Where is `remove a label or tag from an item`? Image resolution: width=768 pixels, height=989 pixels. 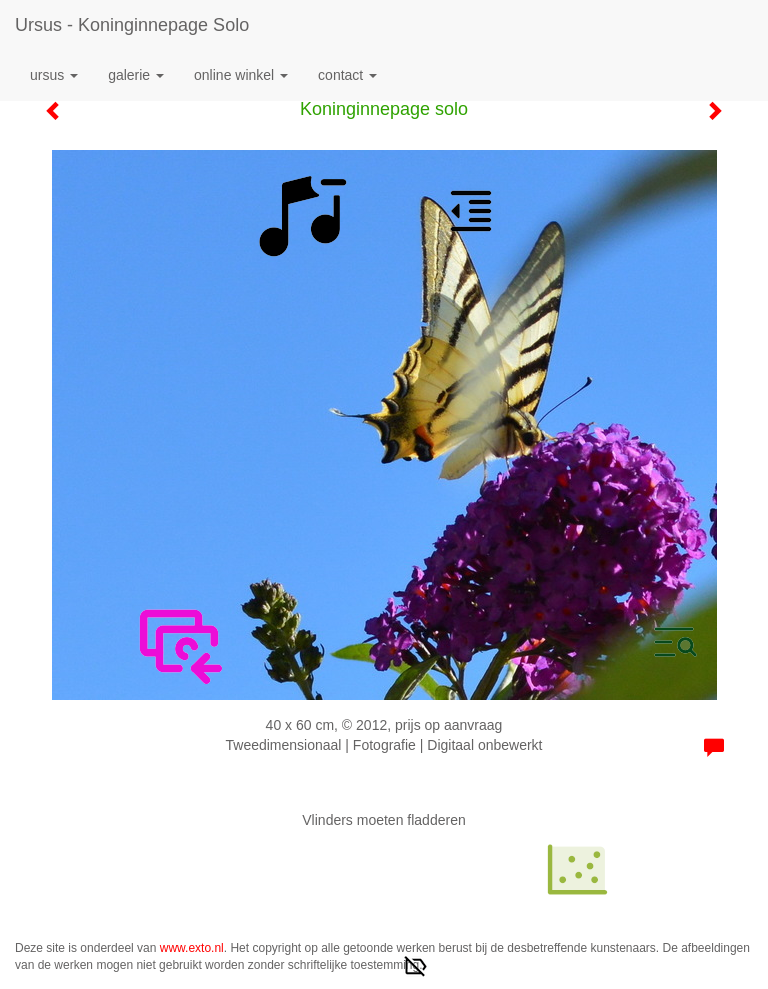 remove a label or tag from an item is located at coordinates (415, 966).